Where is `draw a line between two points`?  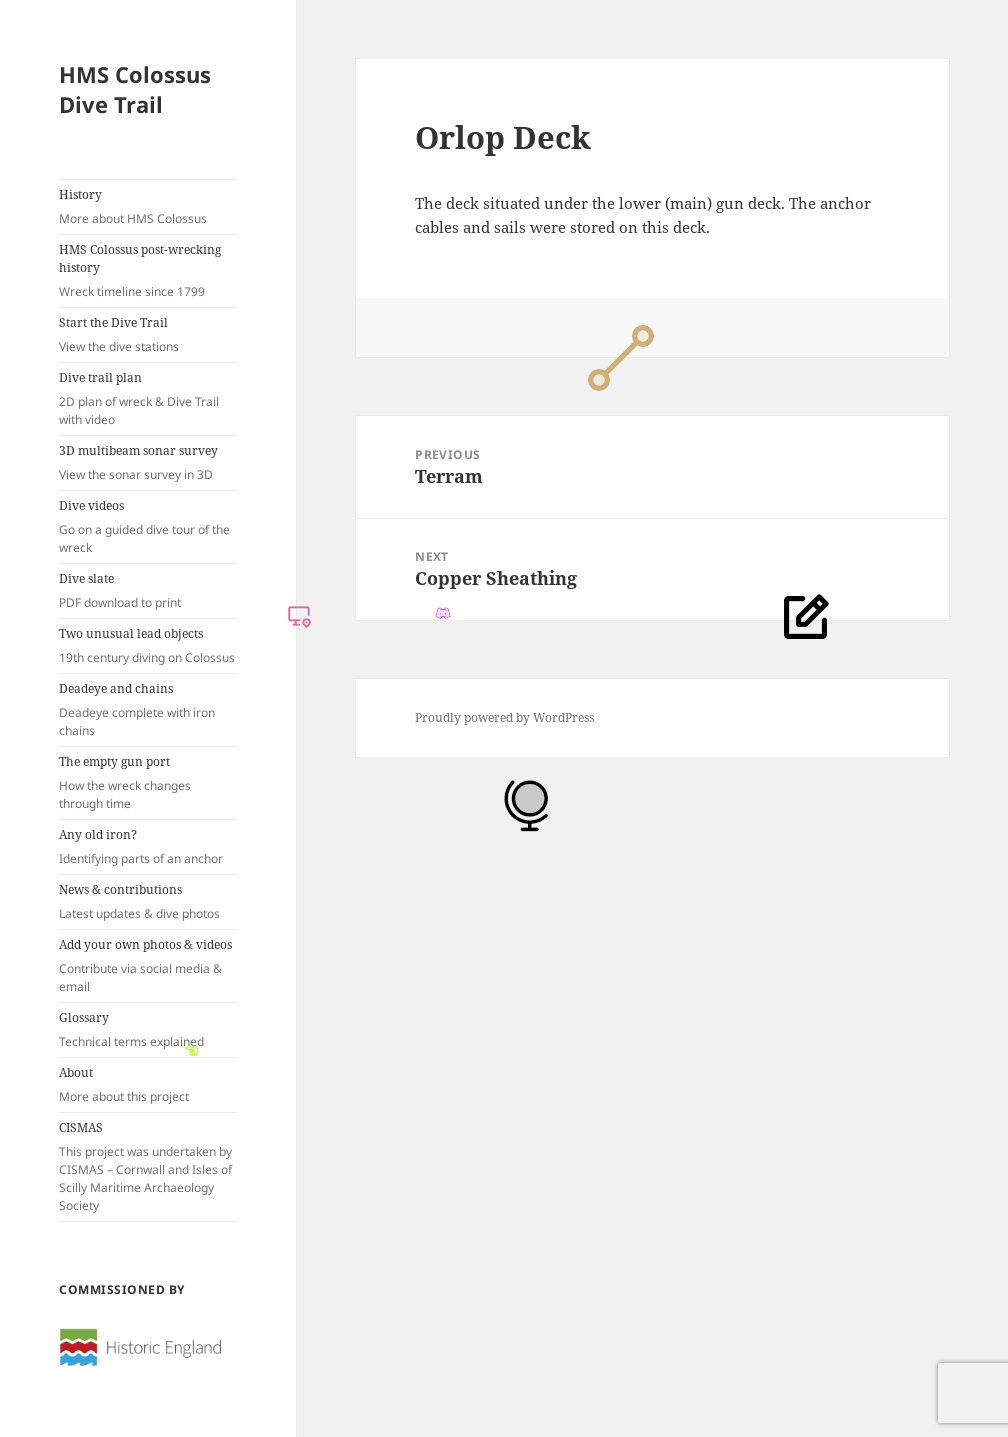 draw a line between two points is located at coordinates (621, 358).